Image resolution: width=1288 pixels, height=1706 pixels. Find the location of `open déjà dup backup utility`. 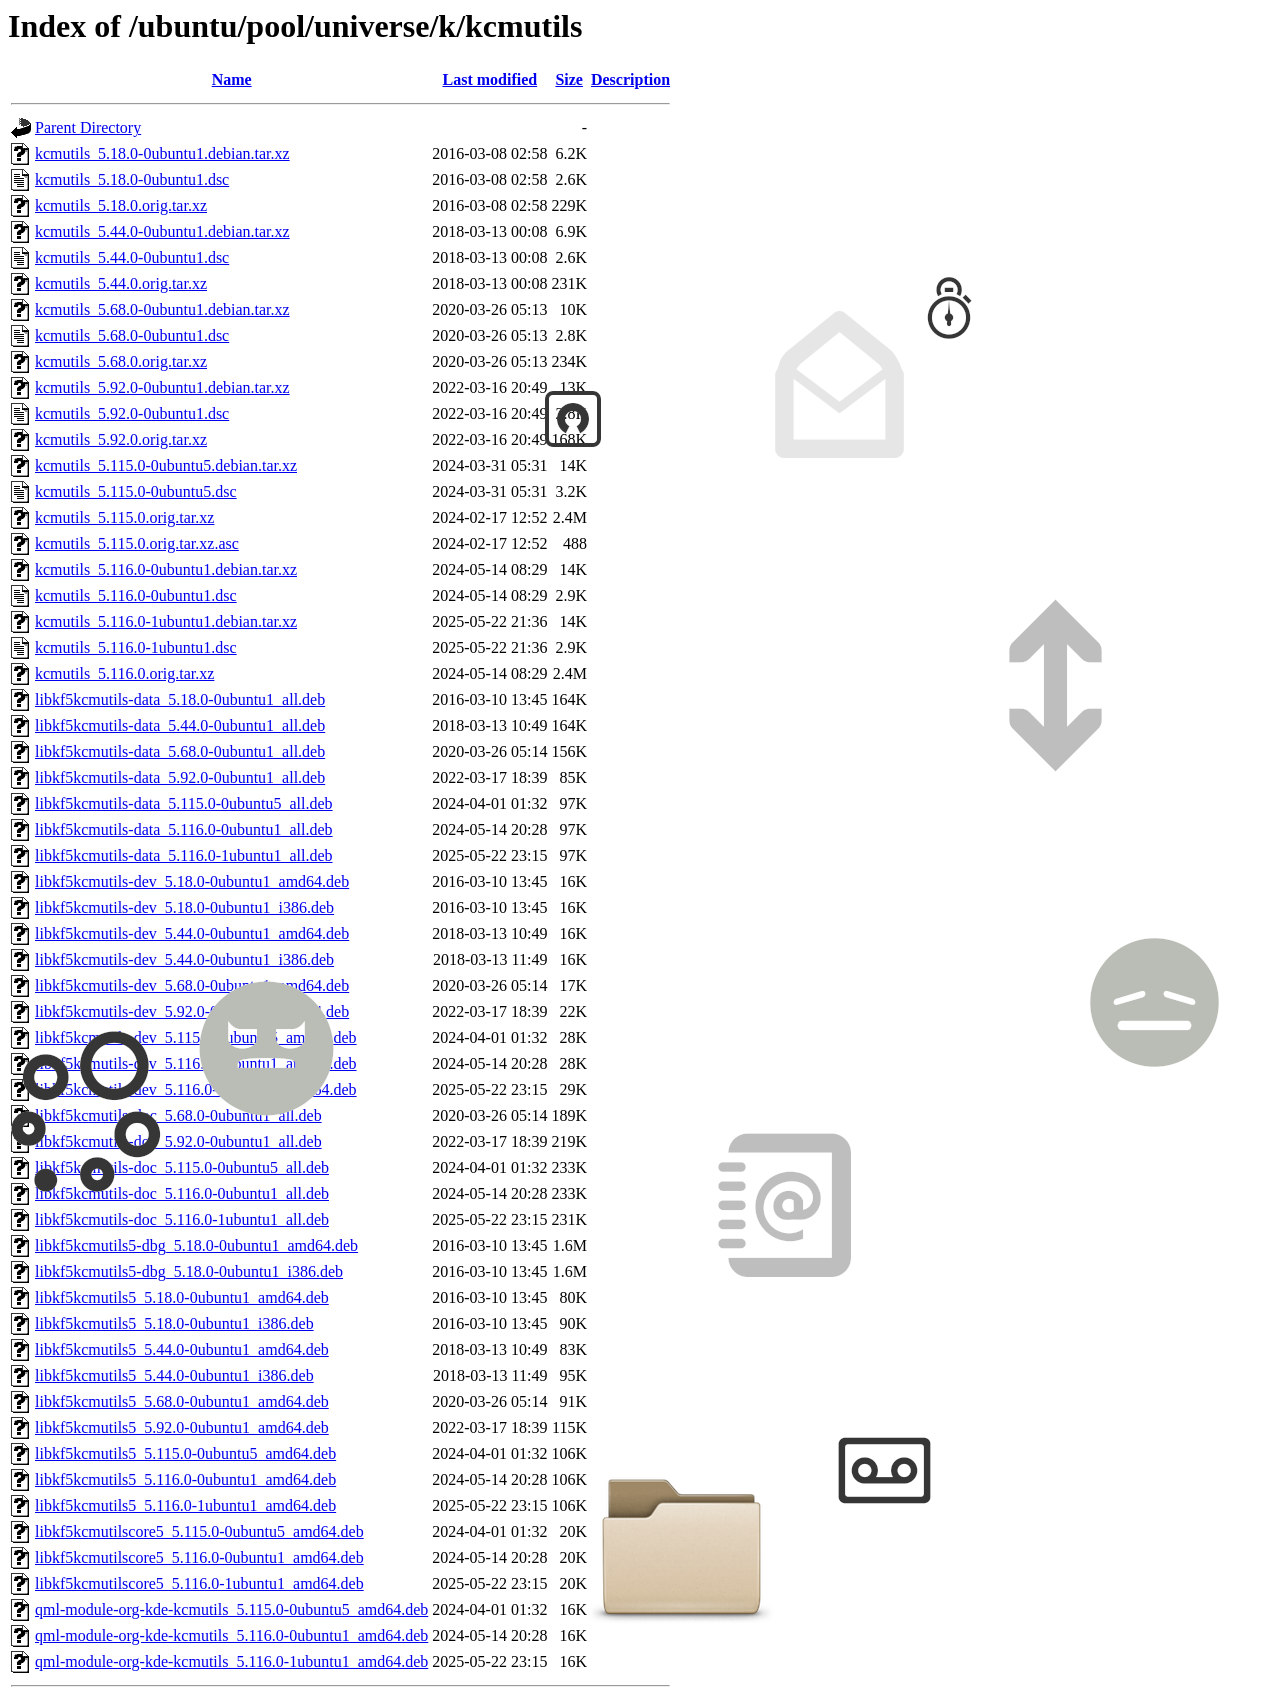

open déjà dup backup utility is located at coordinates (573, 419).